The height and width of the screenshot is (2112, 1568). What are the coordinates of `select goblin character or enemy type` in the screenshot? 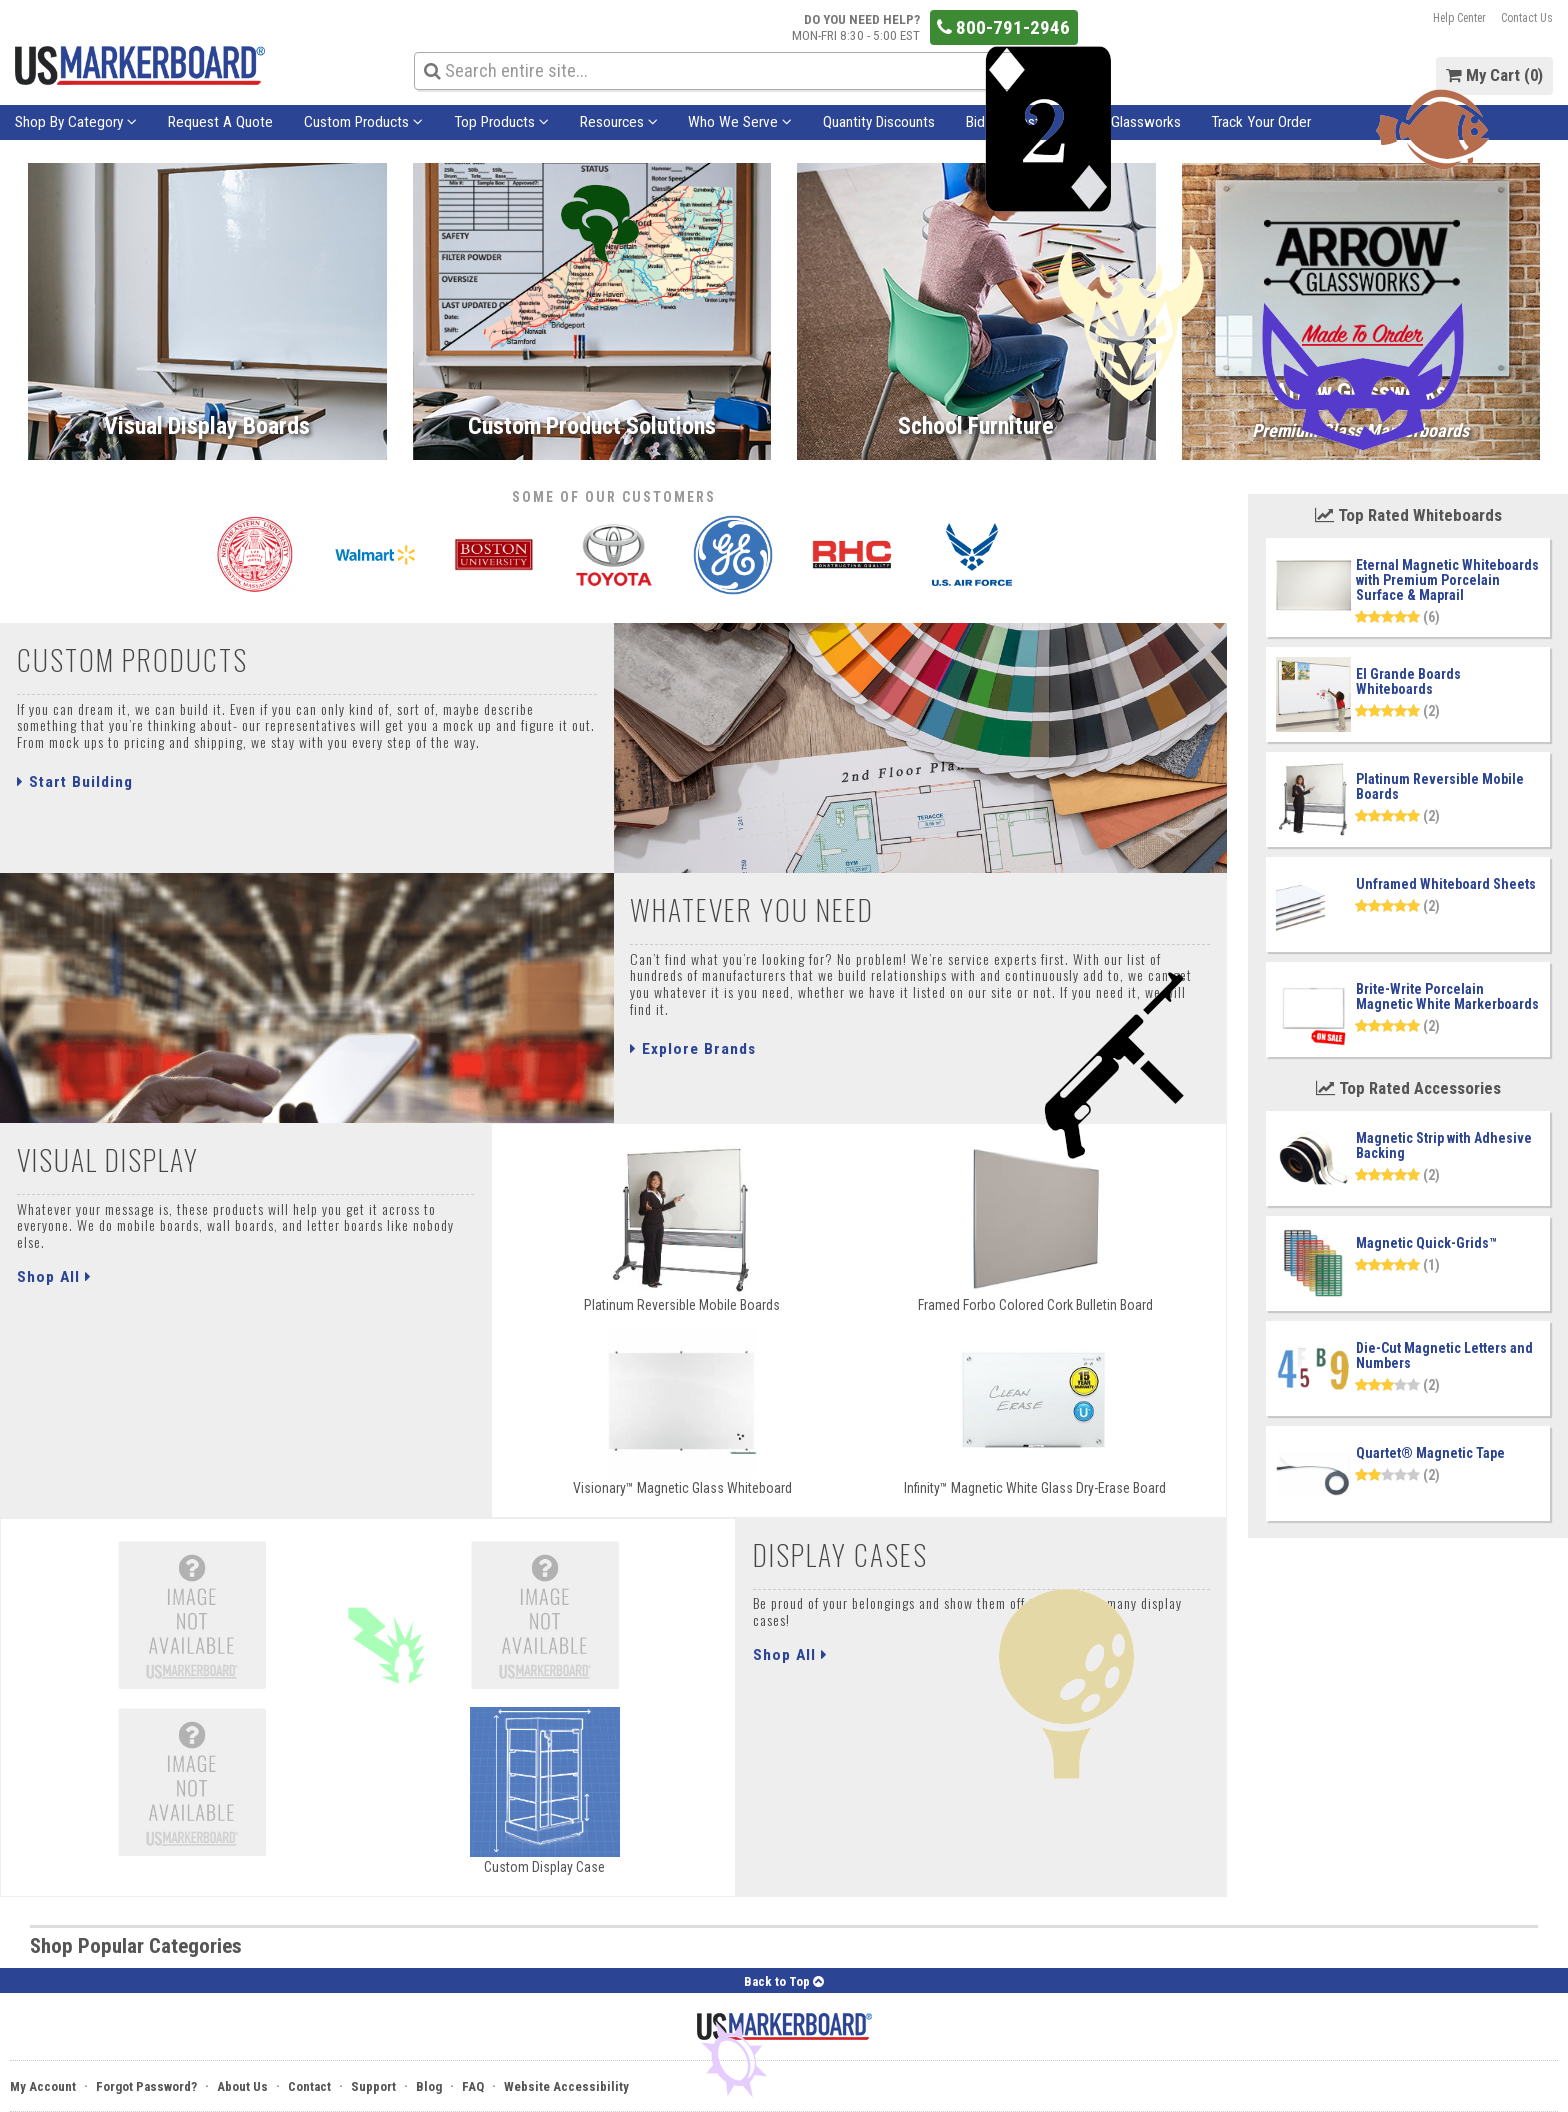 It's located at (1363, 382).